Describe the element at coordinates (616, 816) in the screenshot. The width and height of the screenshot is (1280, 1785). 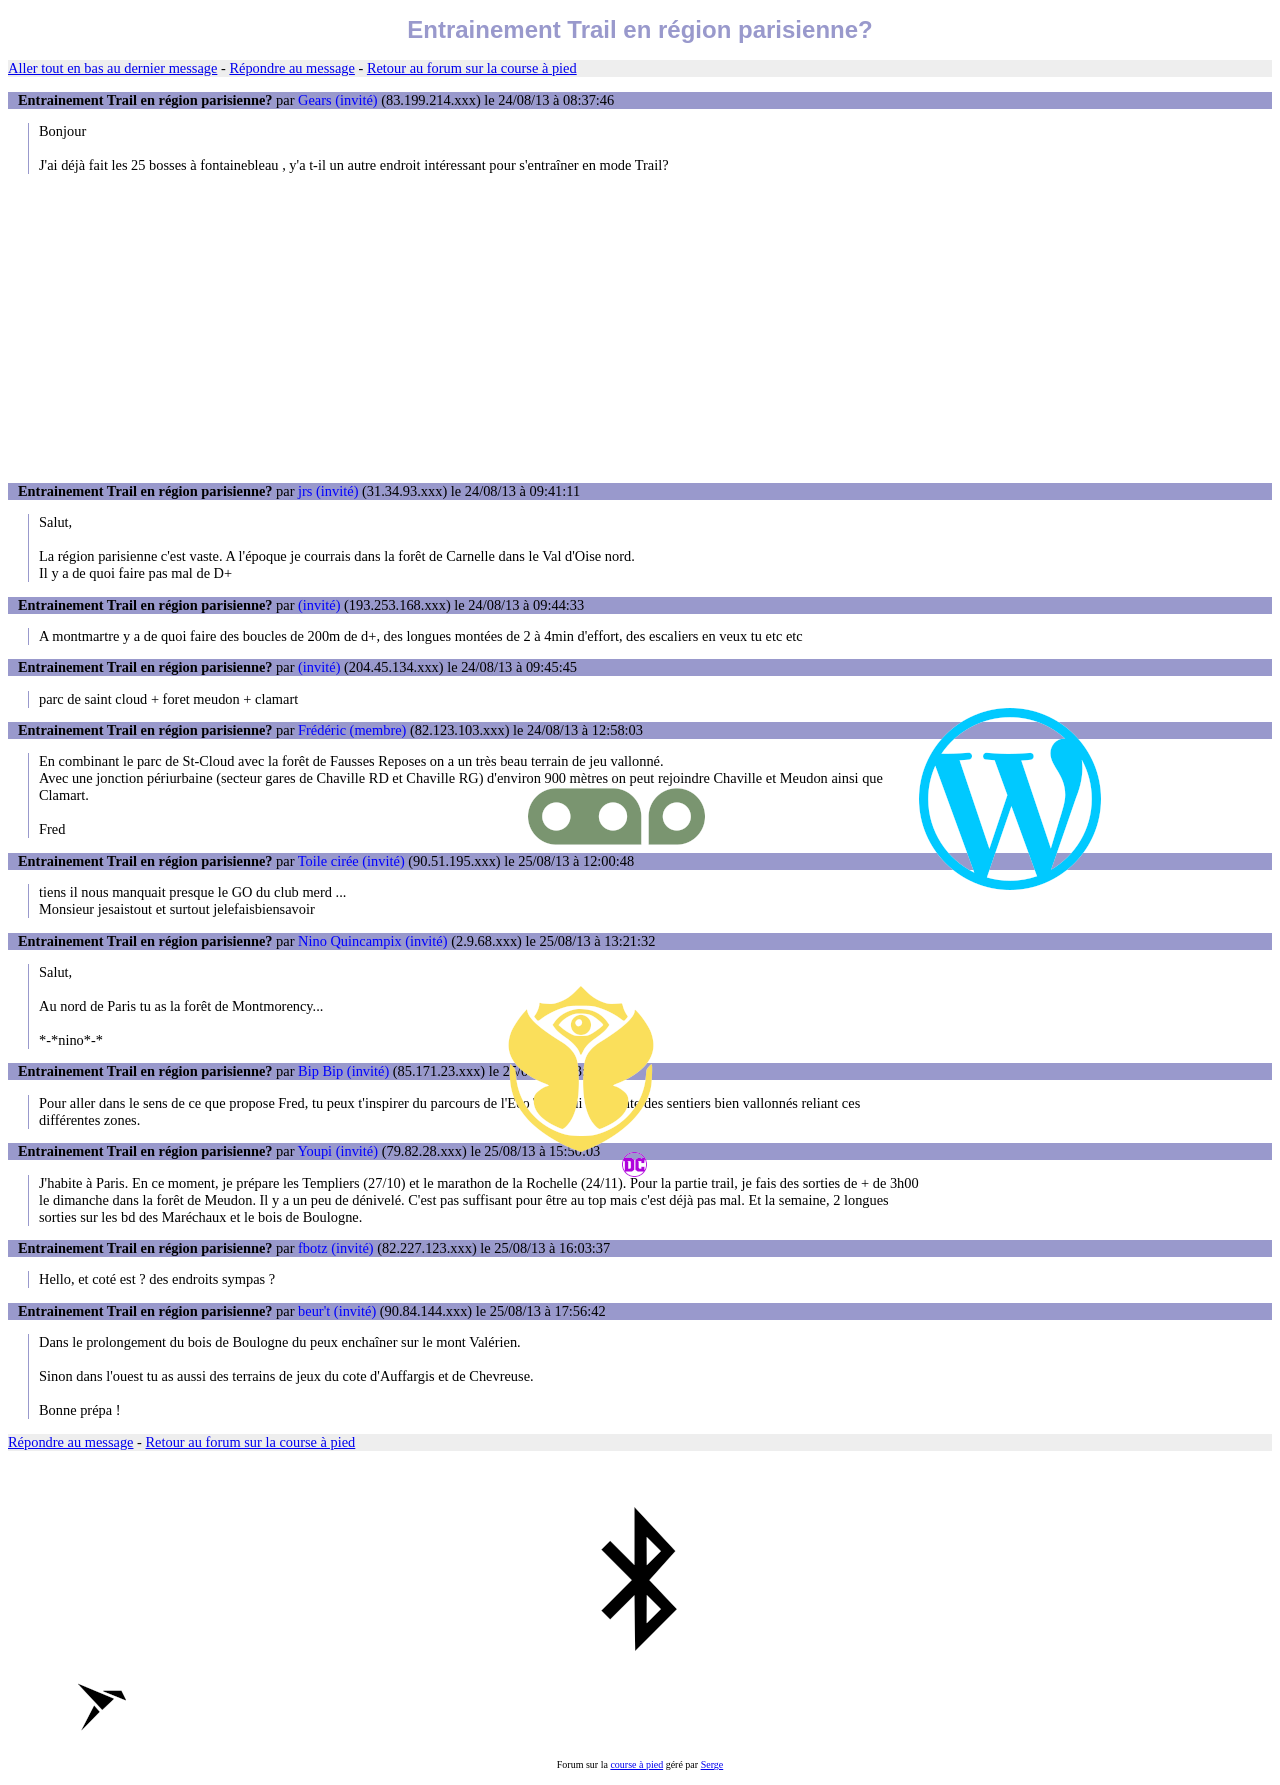
I see `visit the Thangs 3D model platform` at that location.